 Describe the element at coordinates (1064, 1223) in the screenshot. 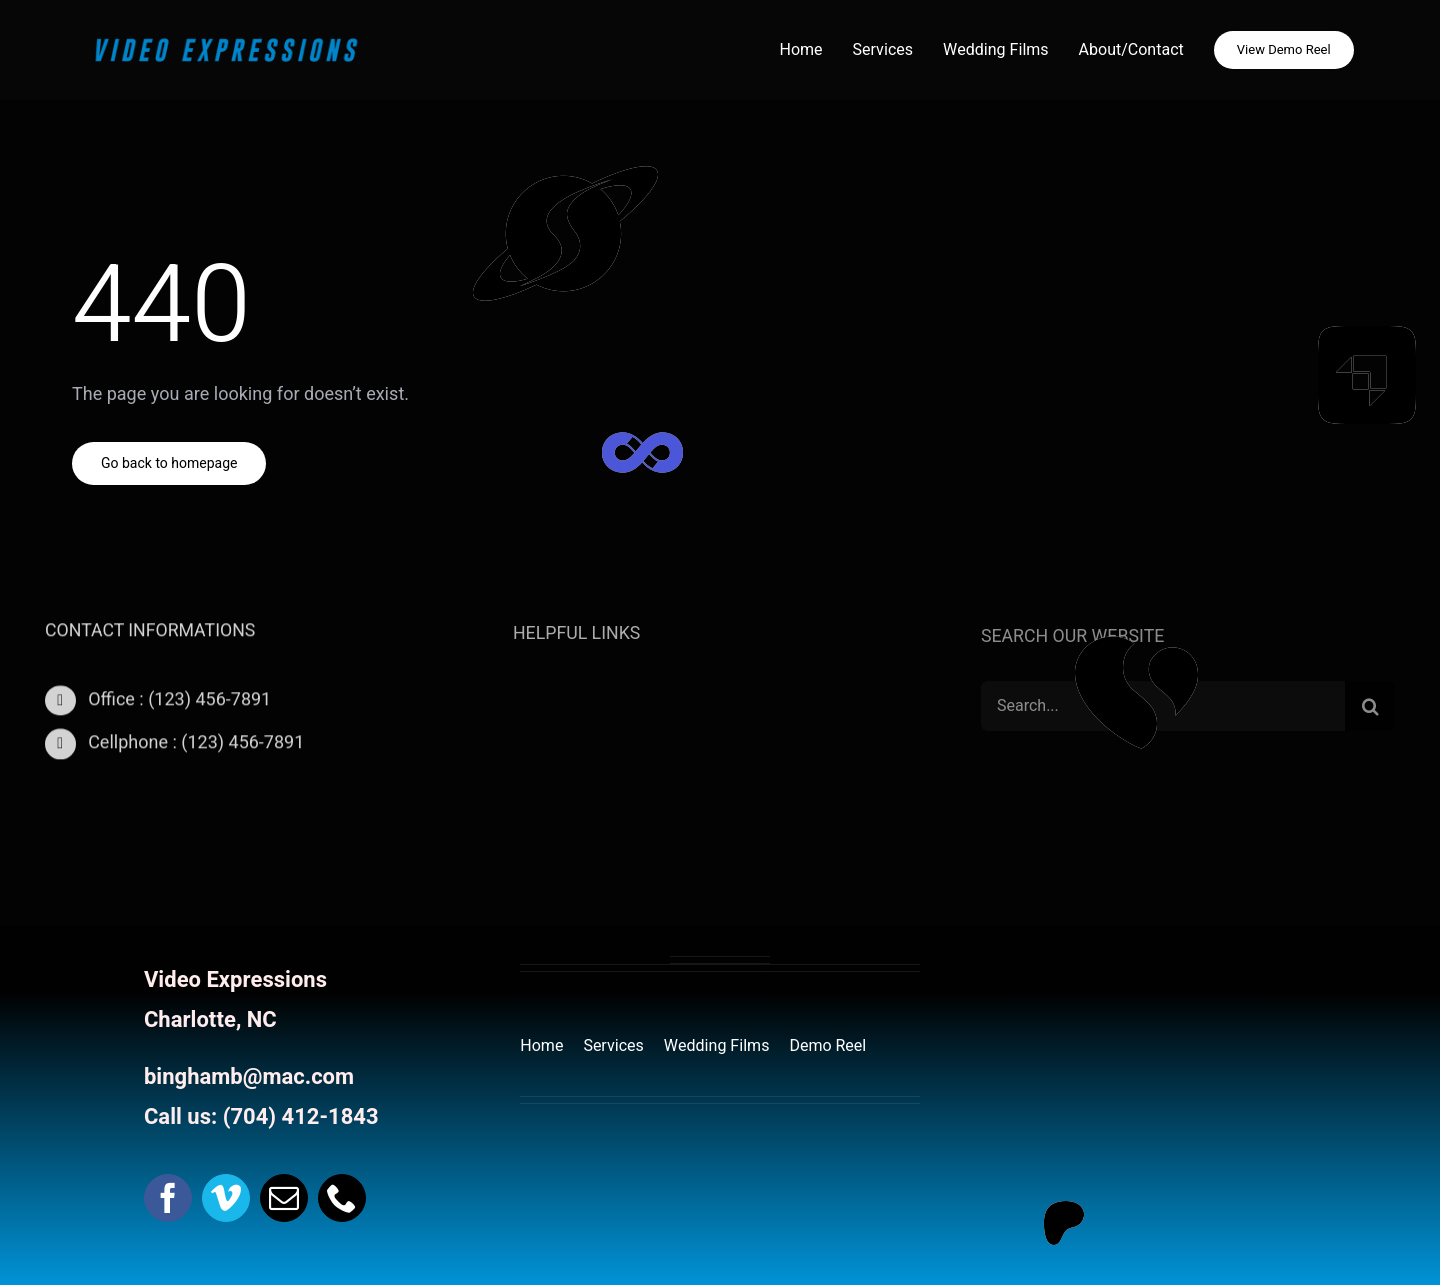

I see `visit patreon page` at that location.